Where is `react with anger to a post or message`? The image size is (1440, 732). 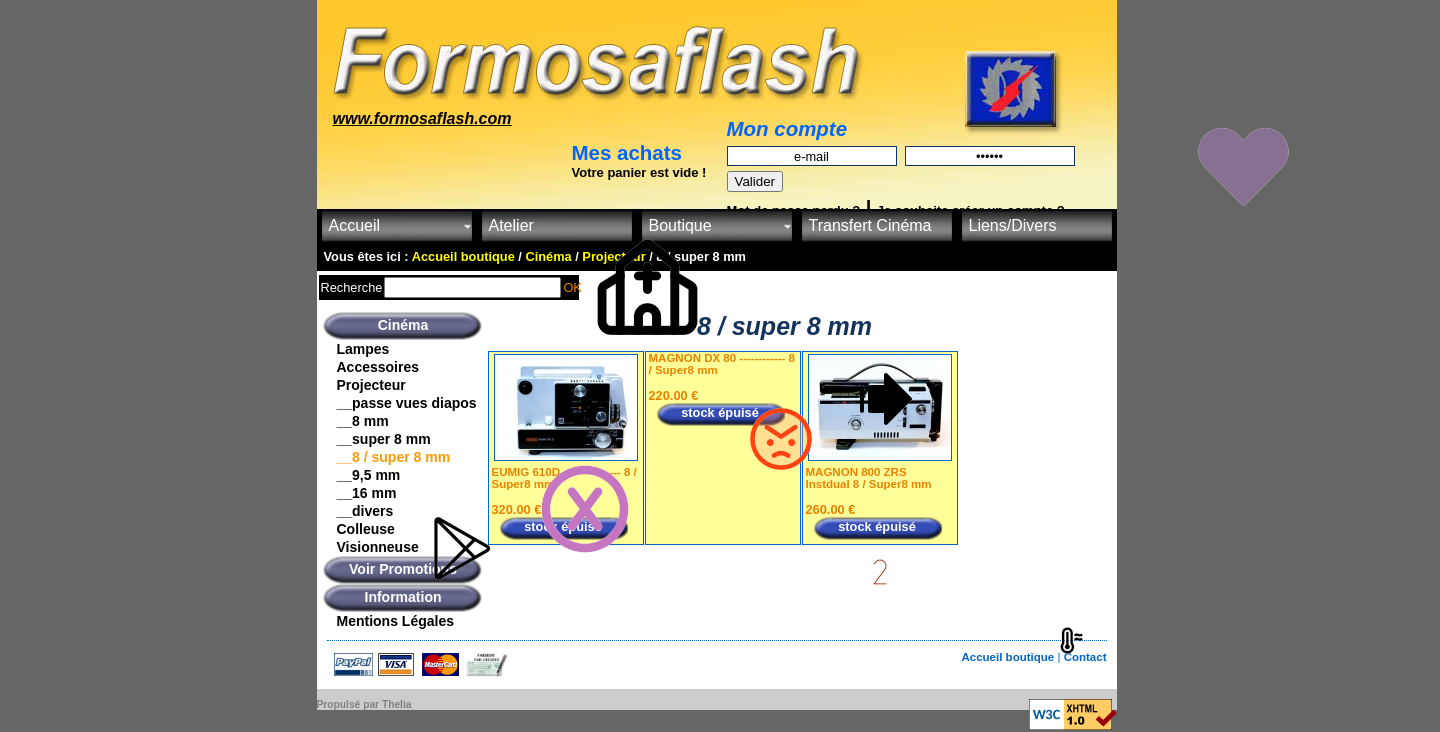
react with anger to a post or message is located at coordinates (781, 439).